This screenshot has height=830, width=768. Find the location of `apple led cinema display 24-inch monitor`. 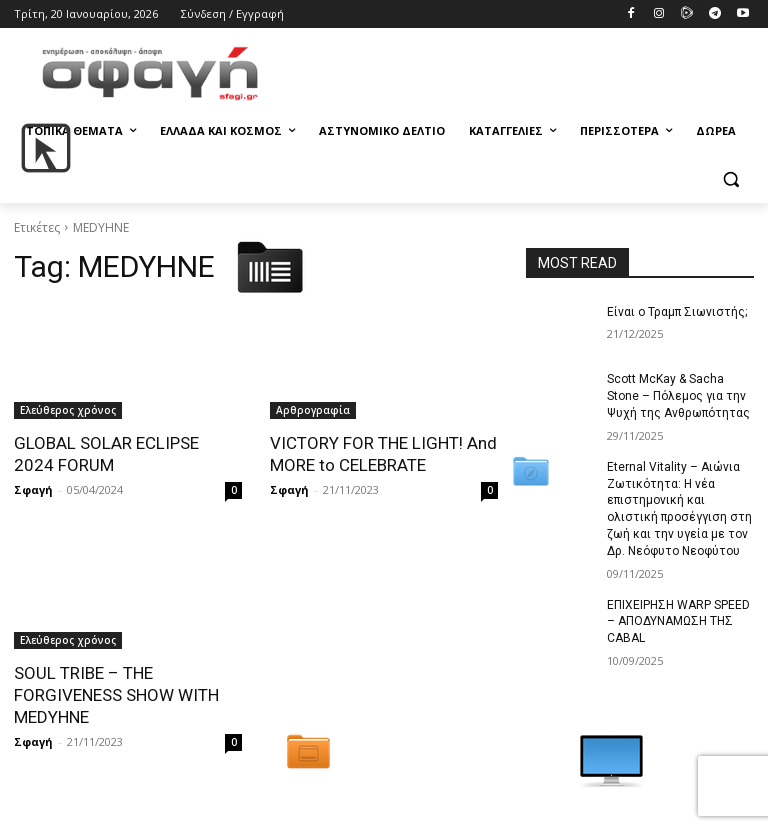

apple led cinema display 24-inch monitor is located at coordinates (611, 749).